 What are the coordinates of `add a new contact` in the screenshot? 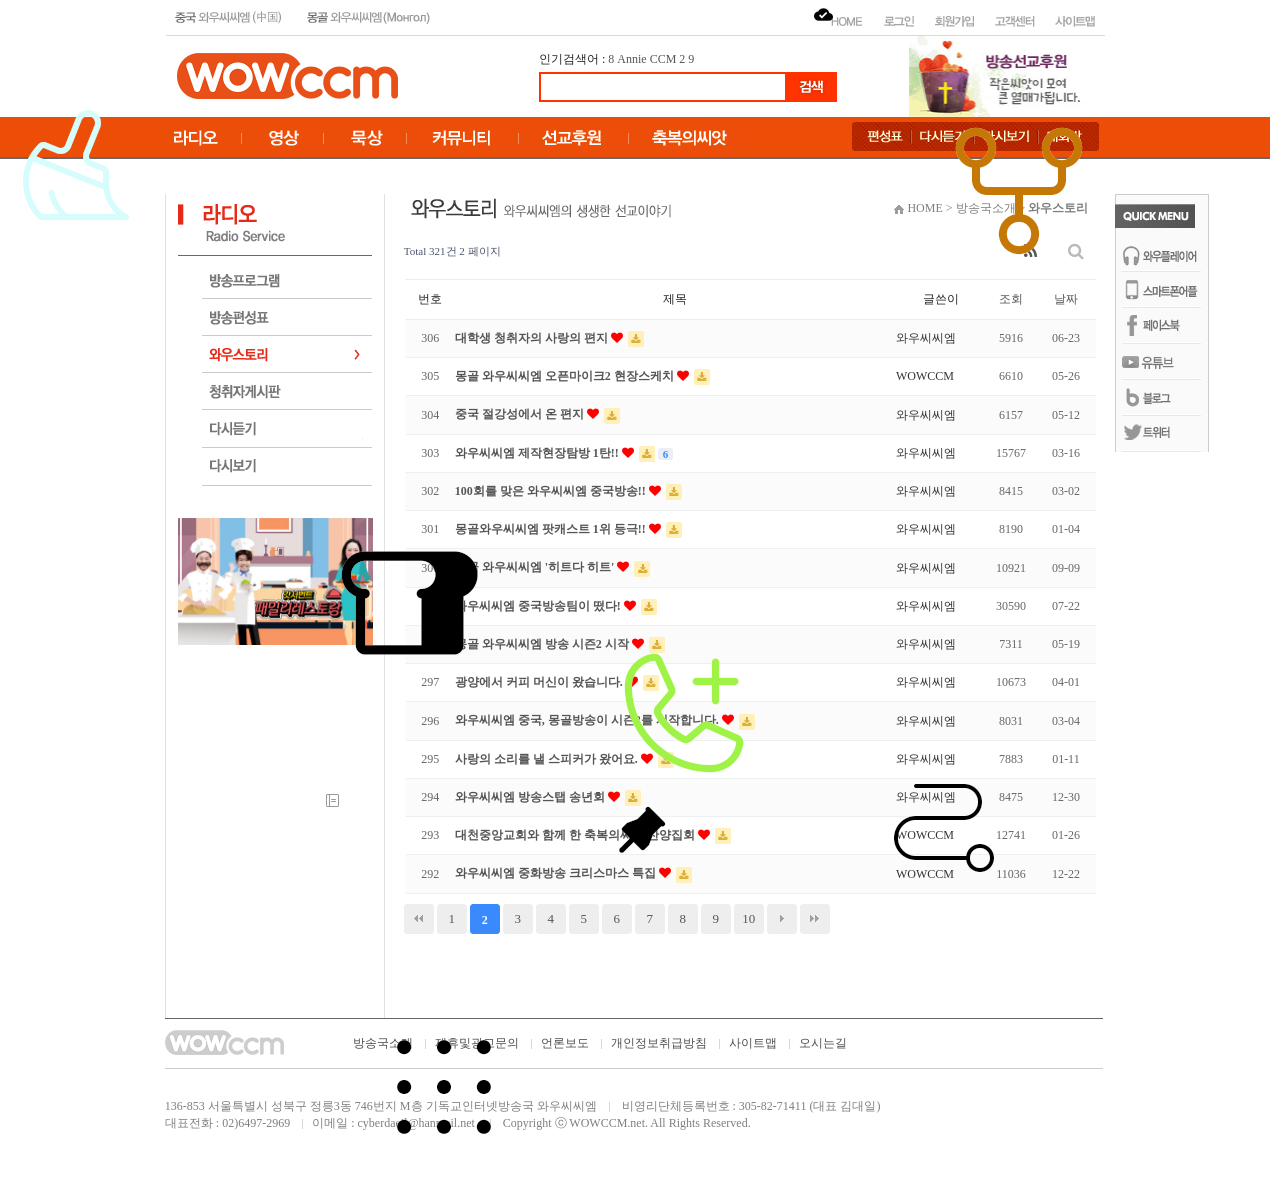 It's located at (686, 710).